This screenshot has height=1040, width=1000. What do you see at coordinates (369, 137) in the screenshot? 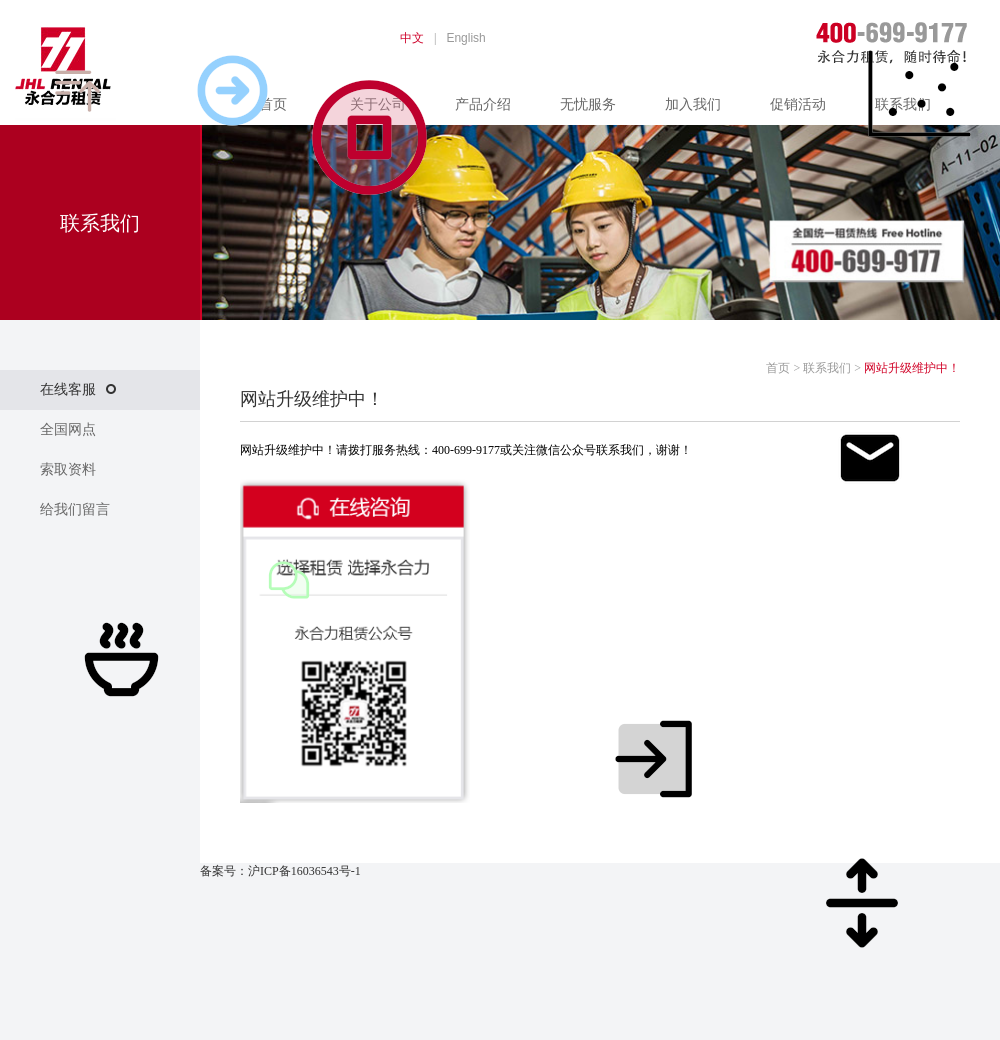
I see `stop media playback` at bounding box center [369, 137].